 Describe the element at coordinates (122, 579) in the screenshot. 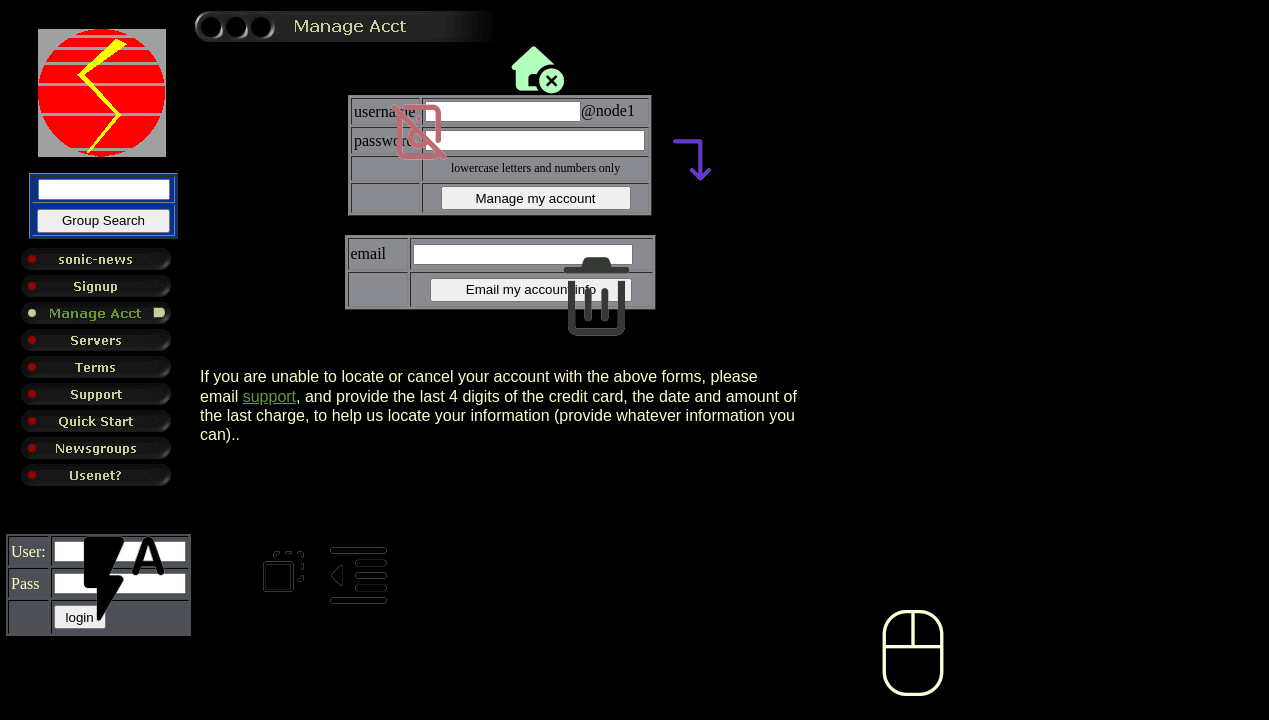

I see `enable automatic flash mode for camera` at that location.